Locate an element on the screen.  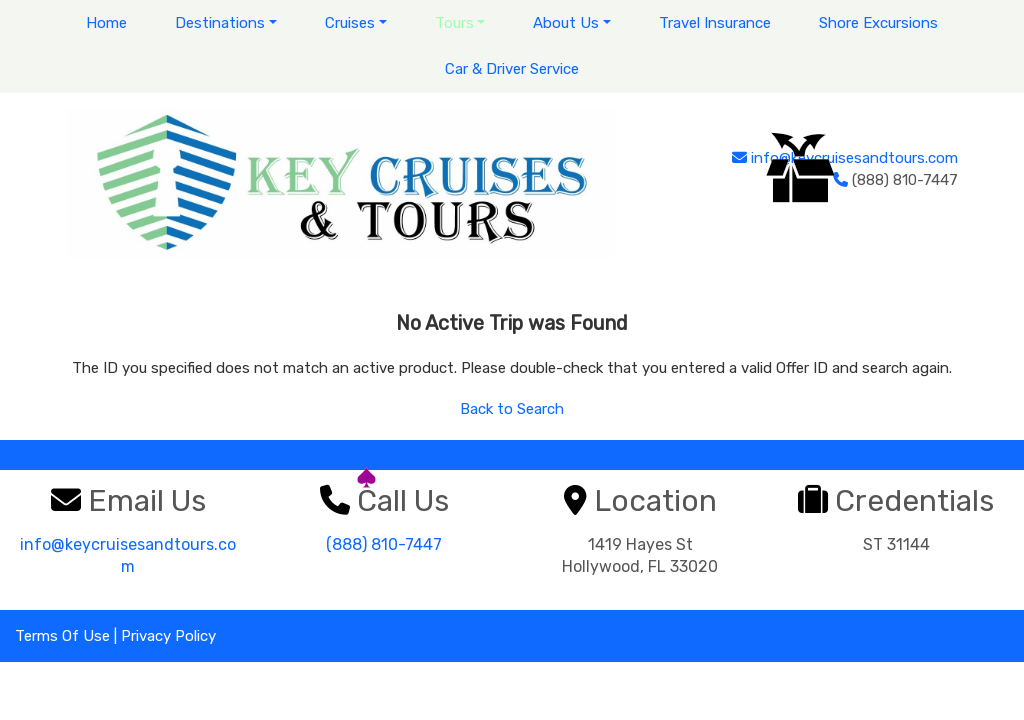
unpack or open a delivery is located at coordinates (800, 167).